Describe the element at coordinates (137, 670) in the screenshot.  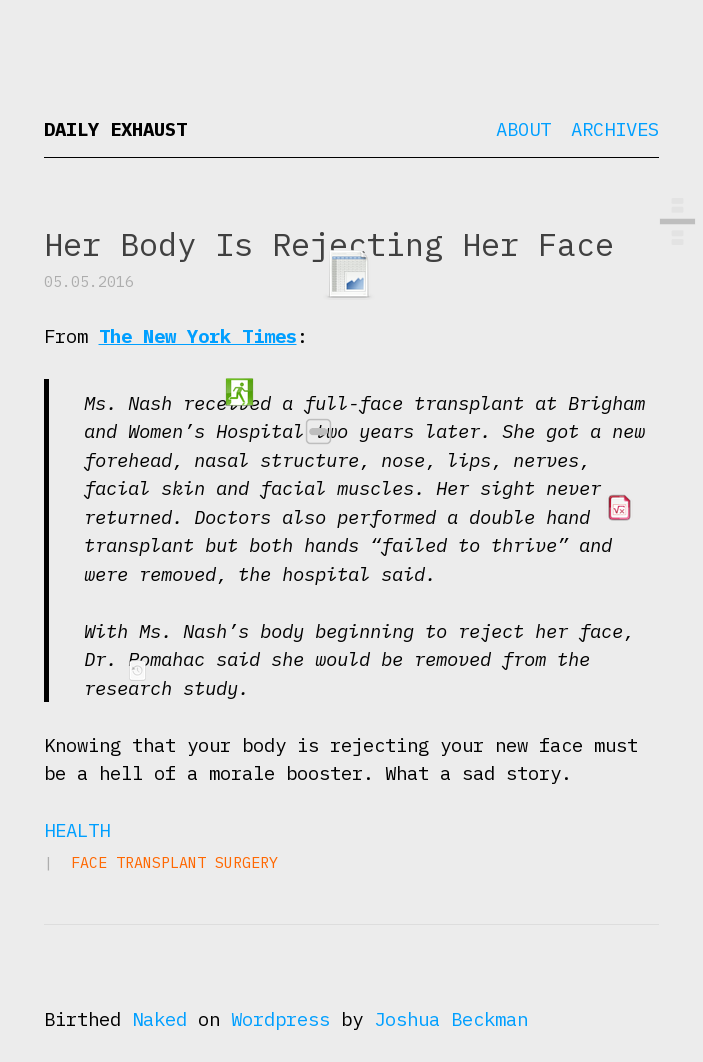
I see `a file backup or version history document` at that location.